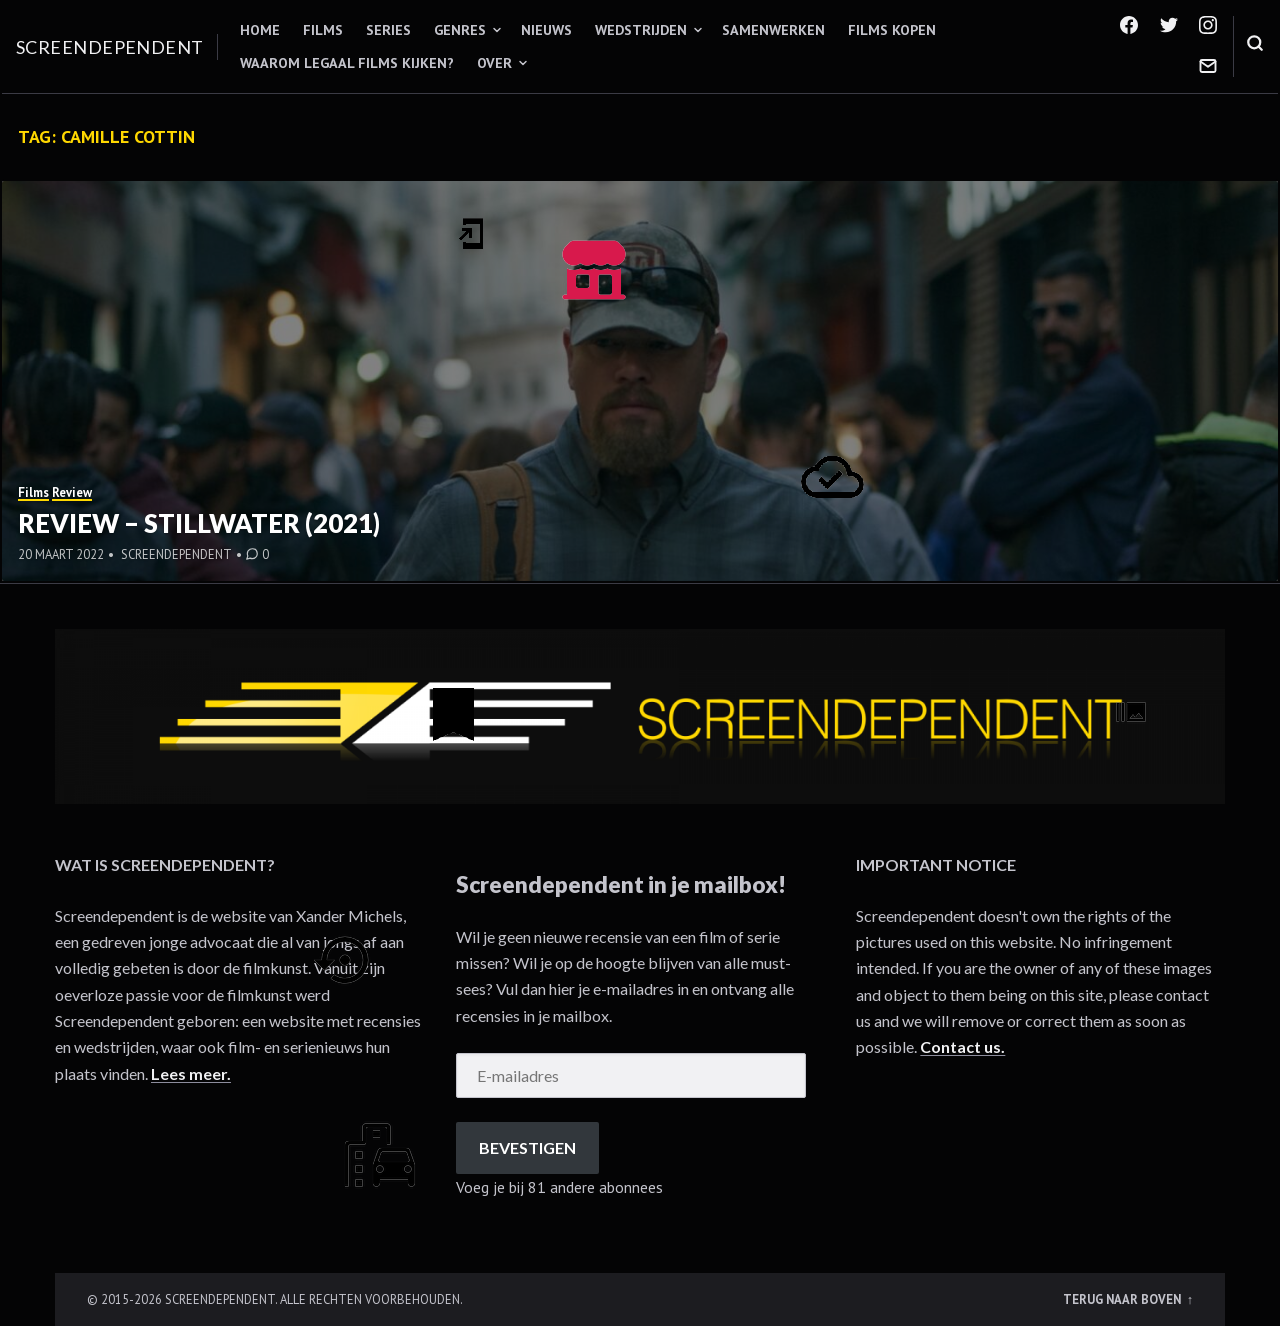  Describe the element at coordinates (832, 476) in the screenshot. I see `file successfully uploaded to cloud` at that location.